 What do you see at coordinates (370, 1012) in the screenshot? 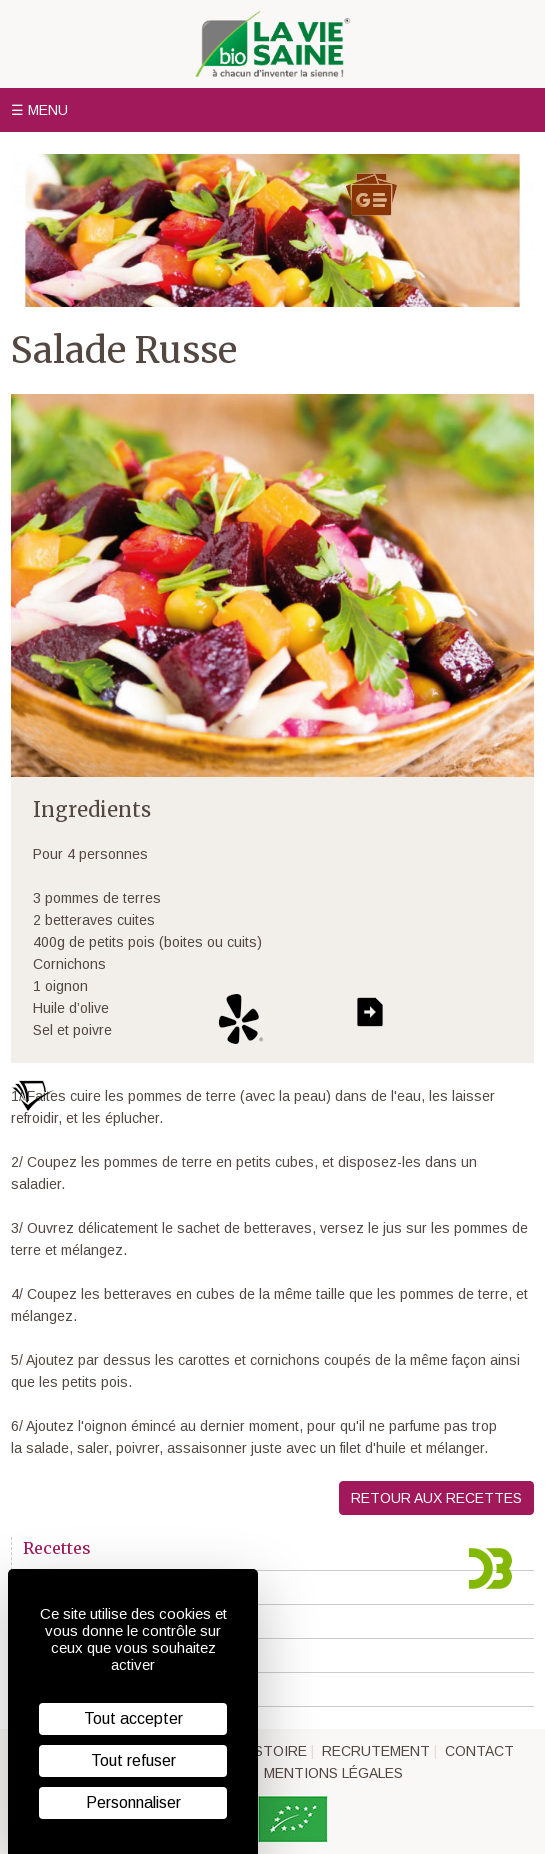
I see `transfer or export a file` at bounding box center [370, 1012].